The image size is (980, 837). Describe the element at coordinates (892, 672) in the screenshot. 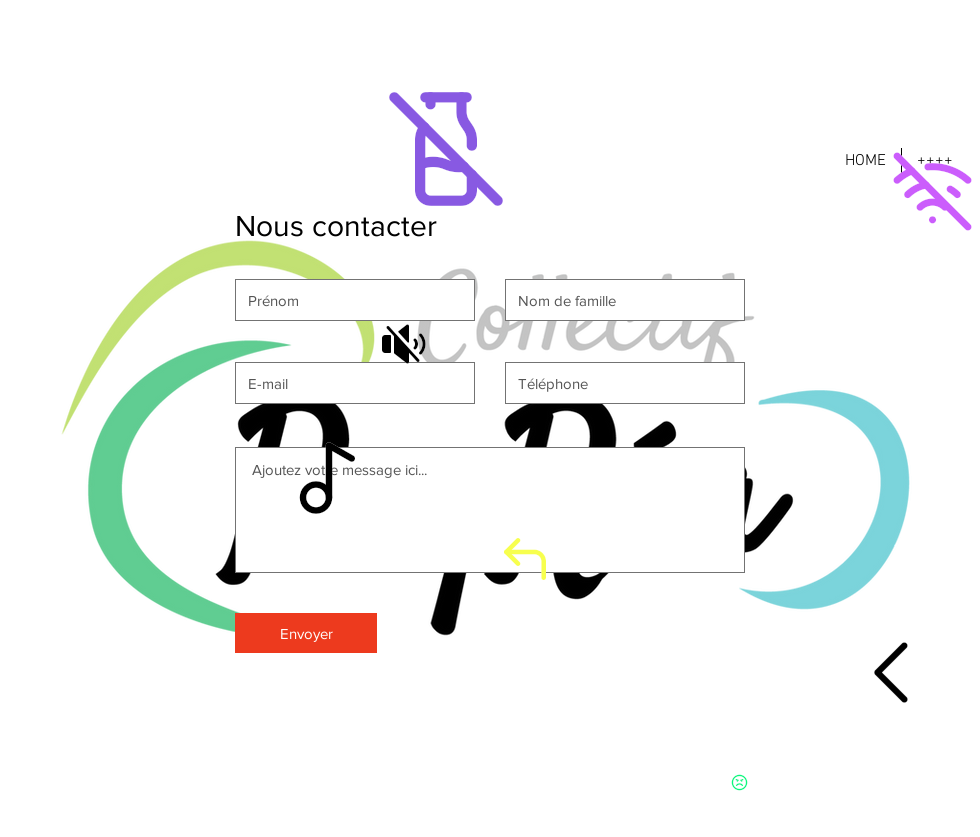

I see `go back to the previous page` at that location.